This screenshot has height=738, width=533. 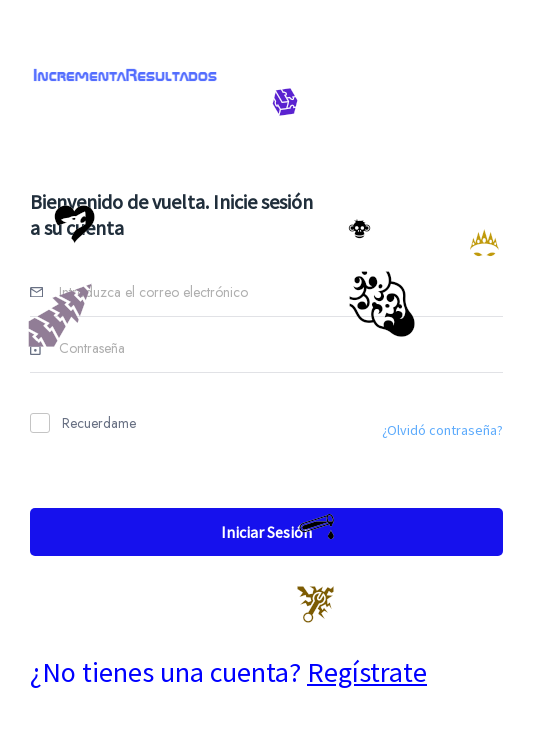 What do you see at coordinates (60, 315) in the screenshot?
I see `indicates vehicle drift or traction loss in a racing game` at bounding box center [60, 315].